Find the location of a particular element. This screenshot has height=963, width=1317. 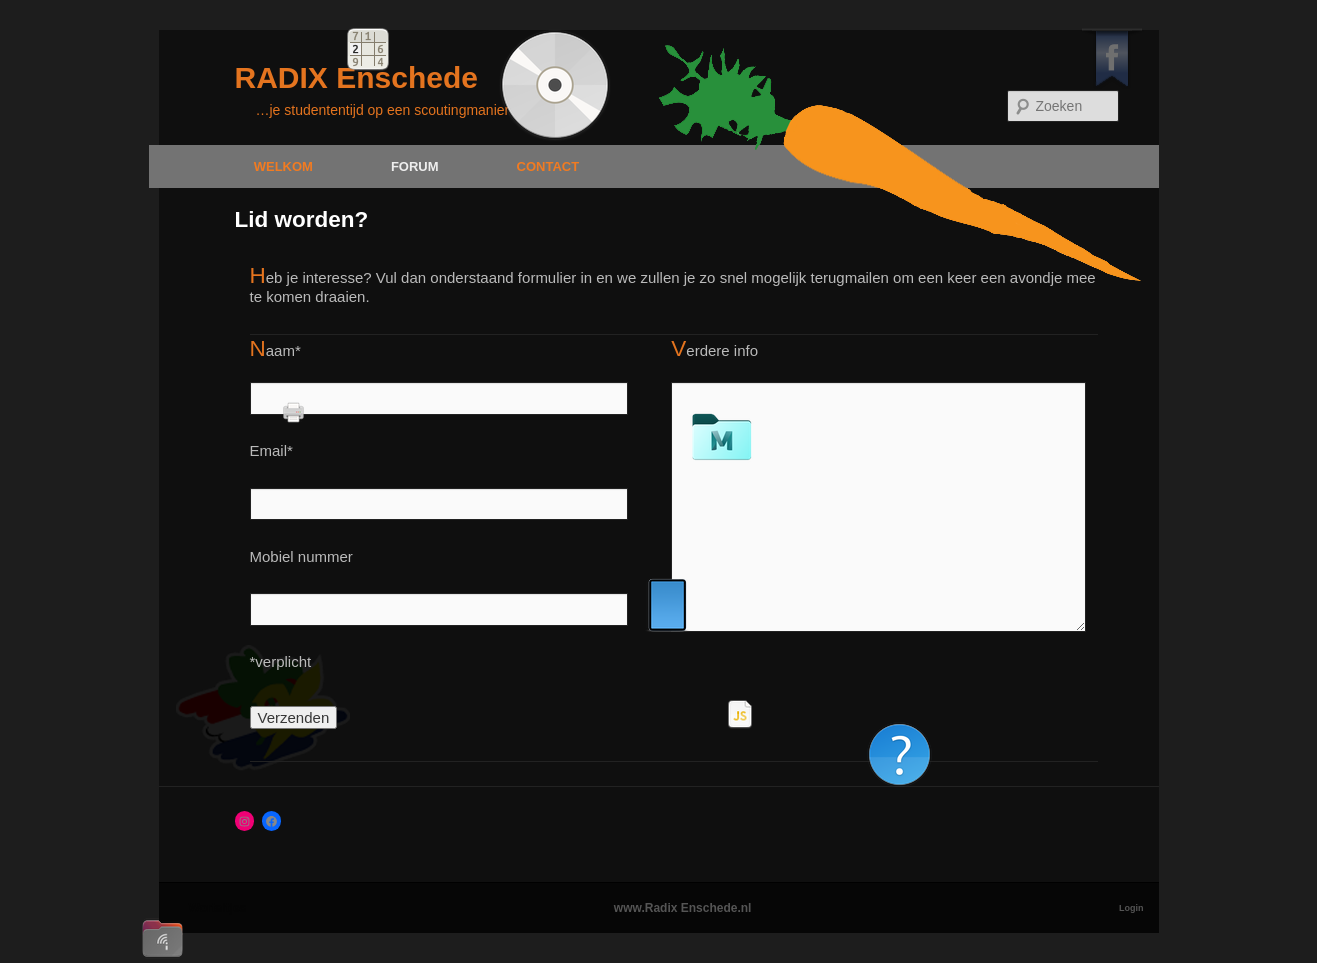

open insync cloud sync folder is located at coordinates (162, 938).